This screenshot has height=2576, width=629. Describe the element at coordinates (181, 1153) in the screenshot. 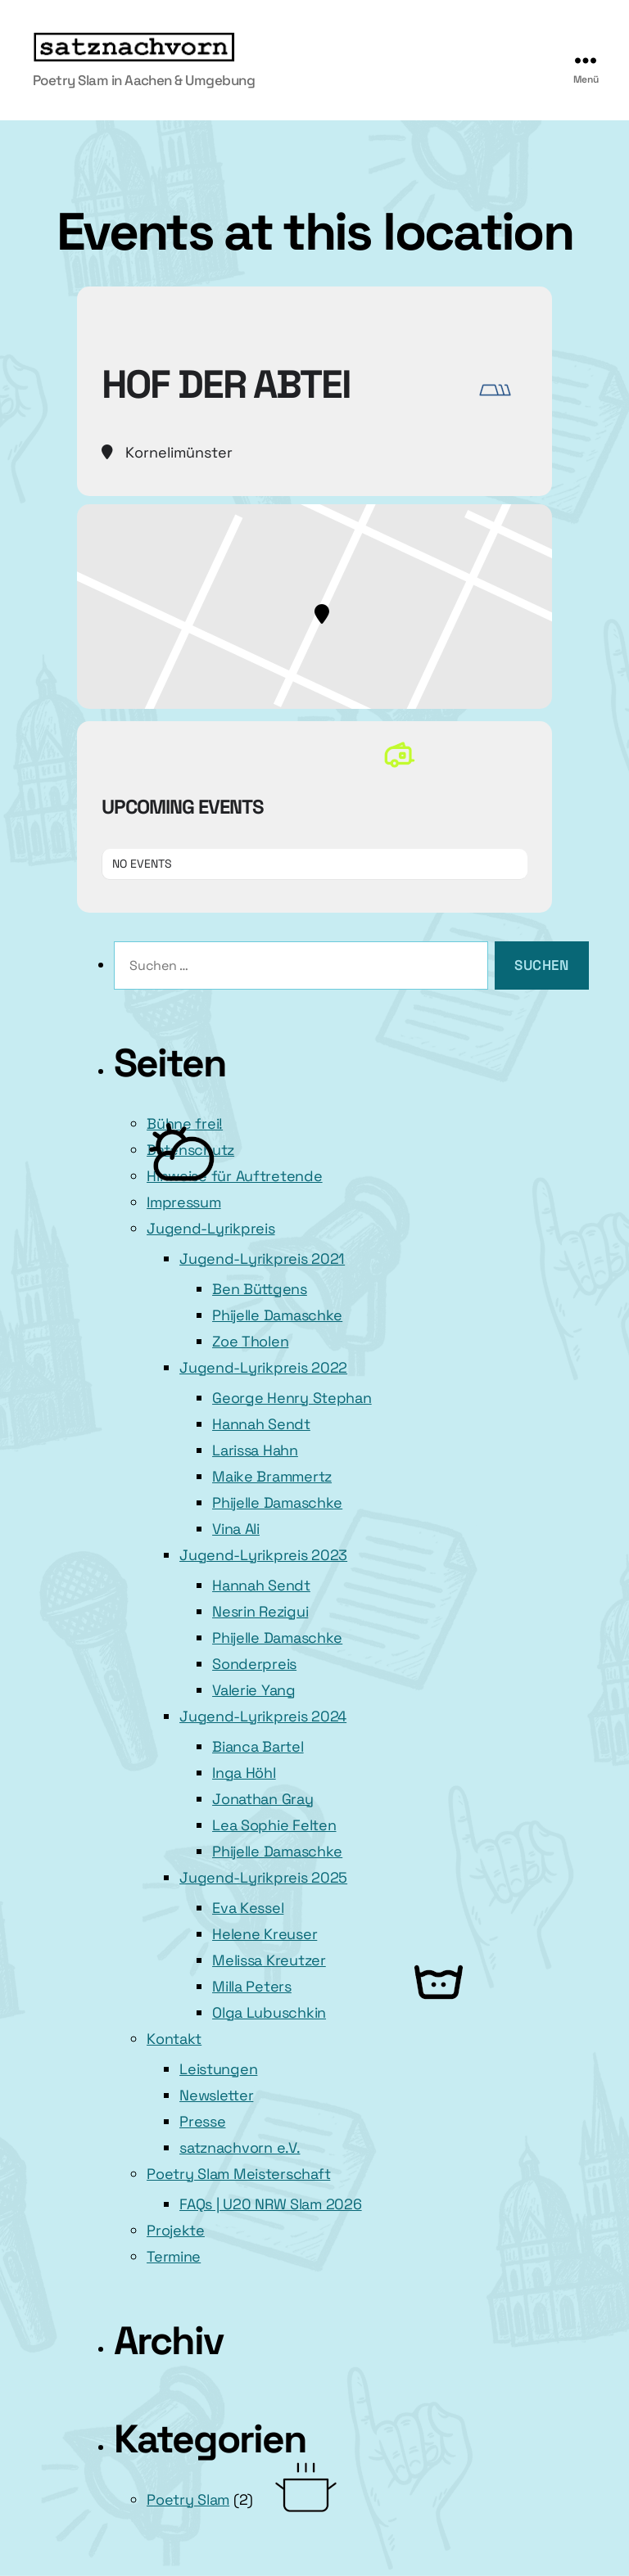

I see `view current weather conditions` at that location.